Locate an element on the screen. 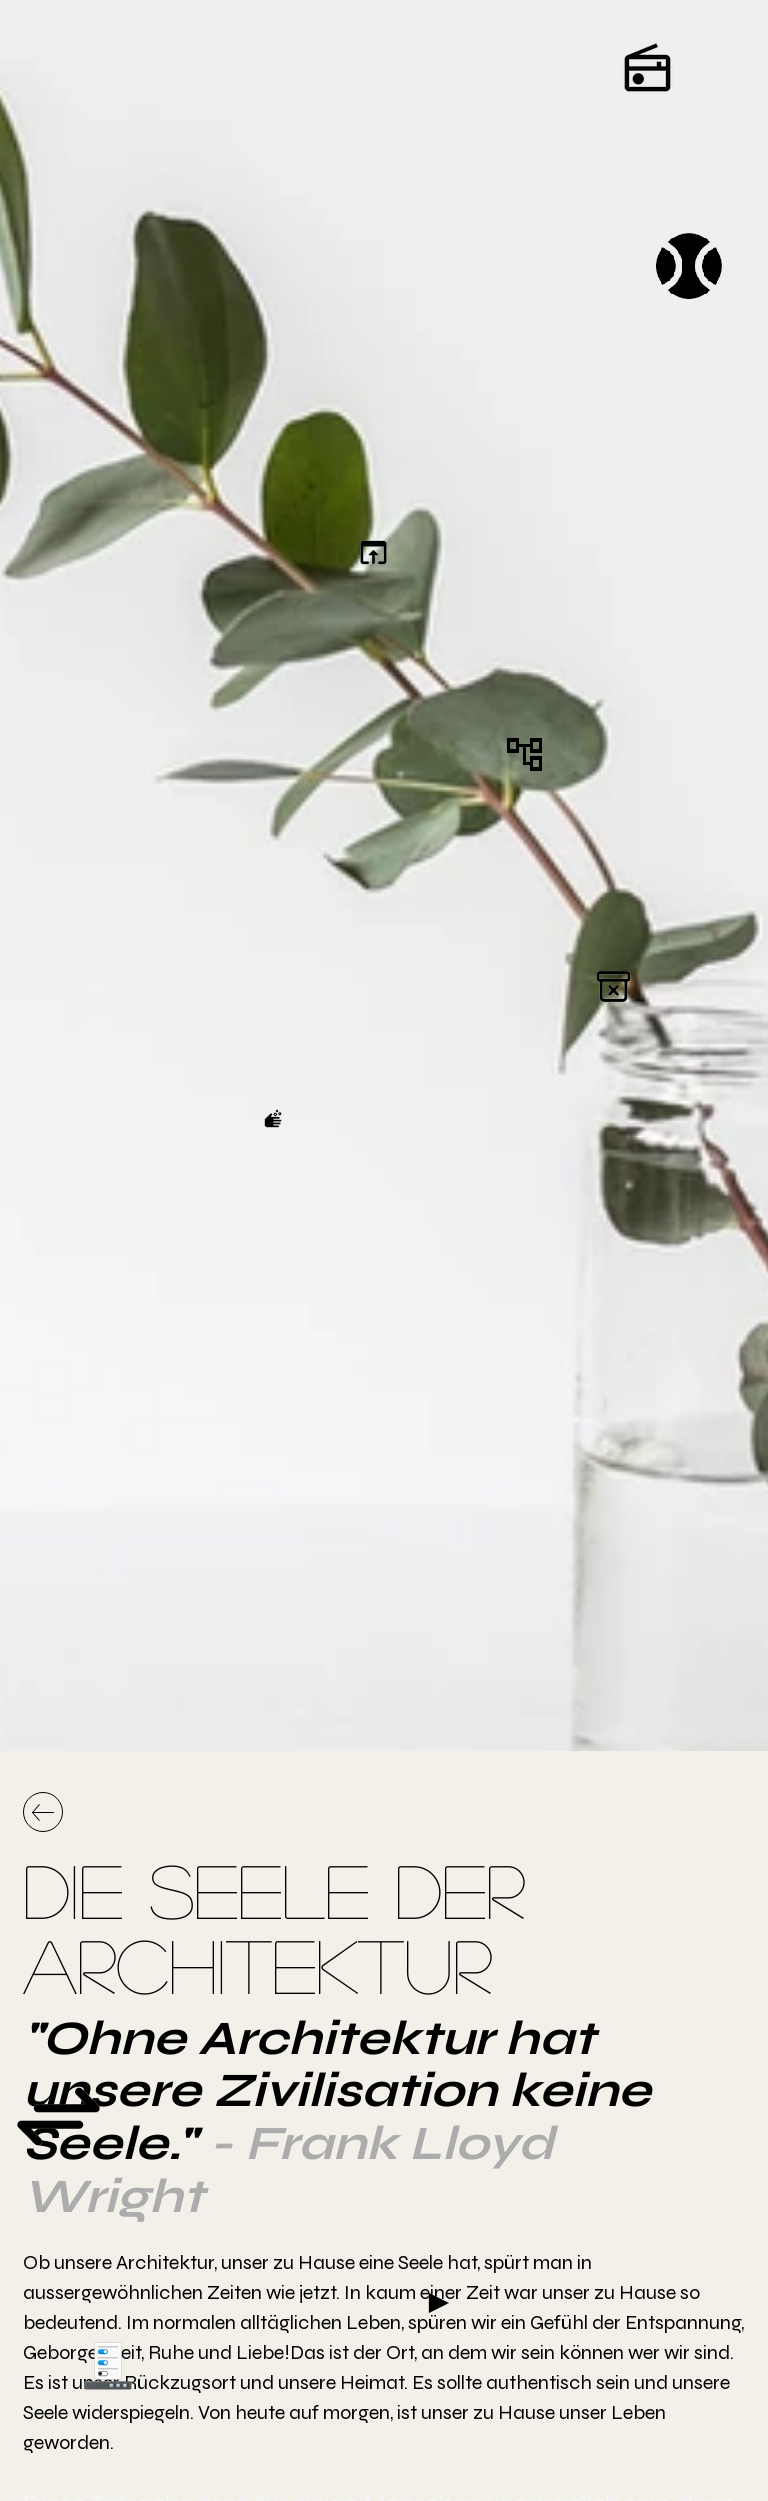  view organizational hierarchy or structure is located at coordinates (524, 754).